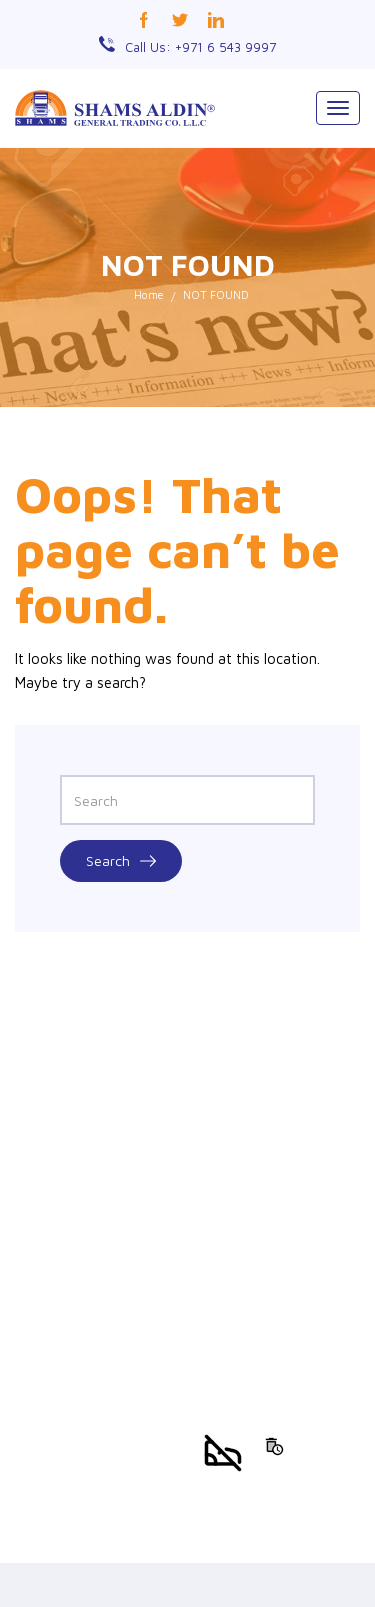  I want to click on remove footwear required, so click(223, 1453).